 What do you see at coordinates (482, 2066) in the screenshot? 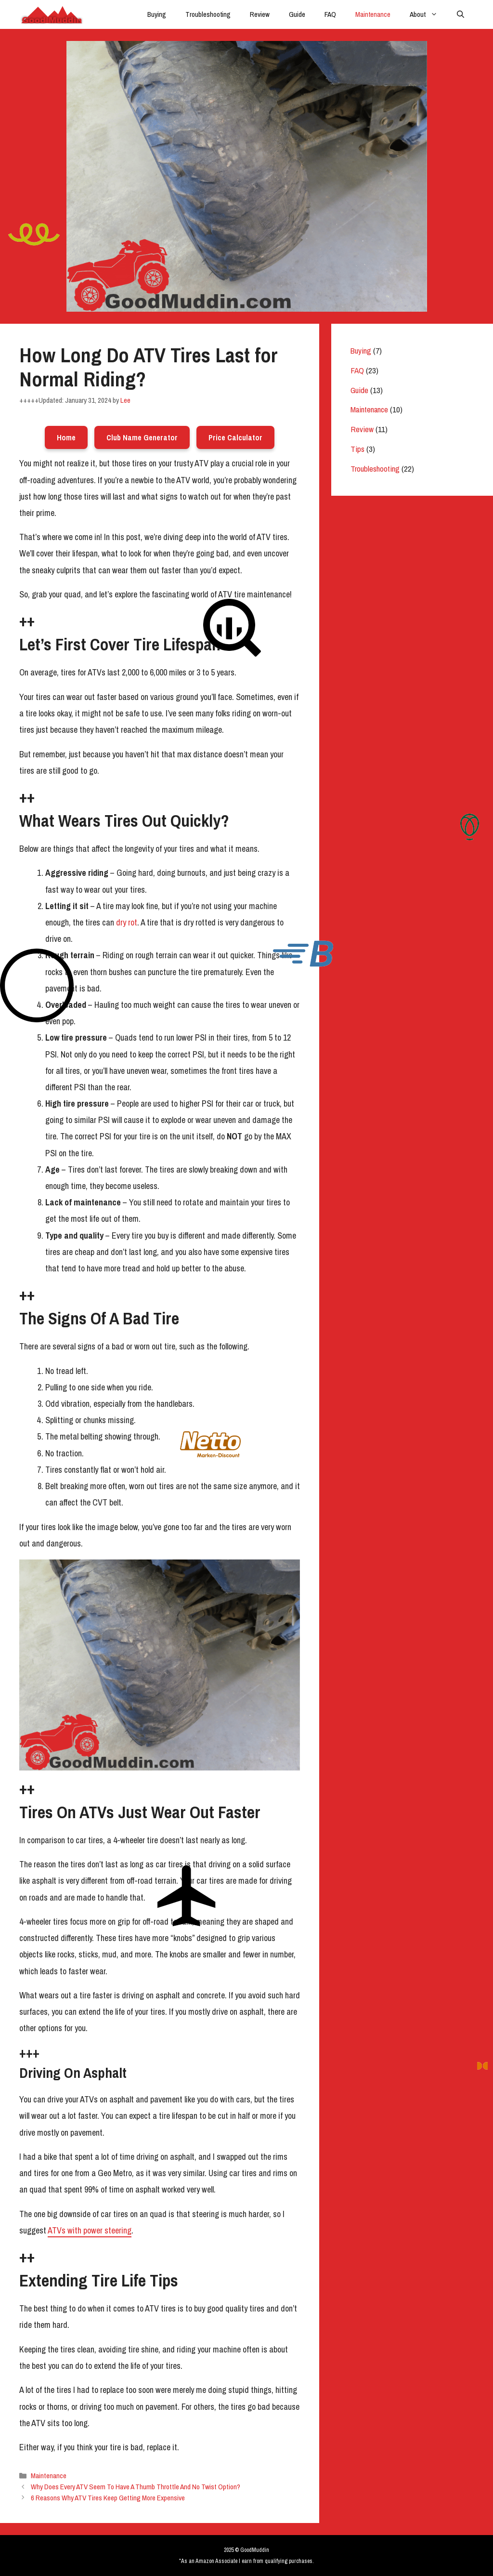
I see `indicates dolby audio or surround sound support` at bounding box center [482, 2066].